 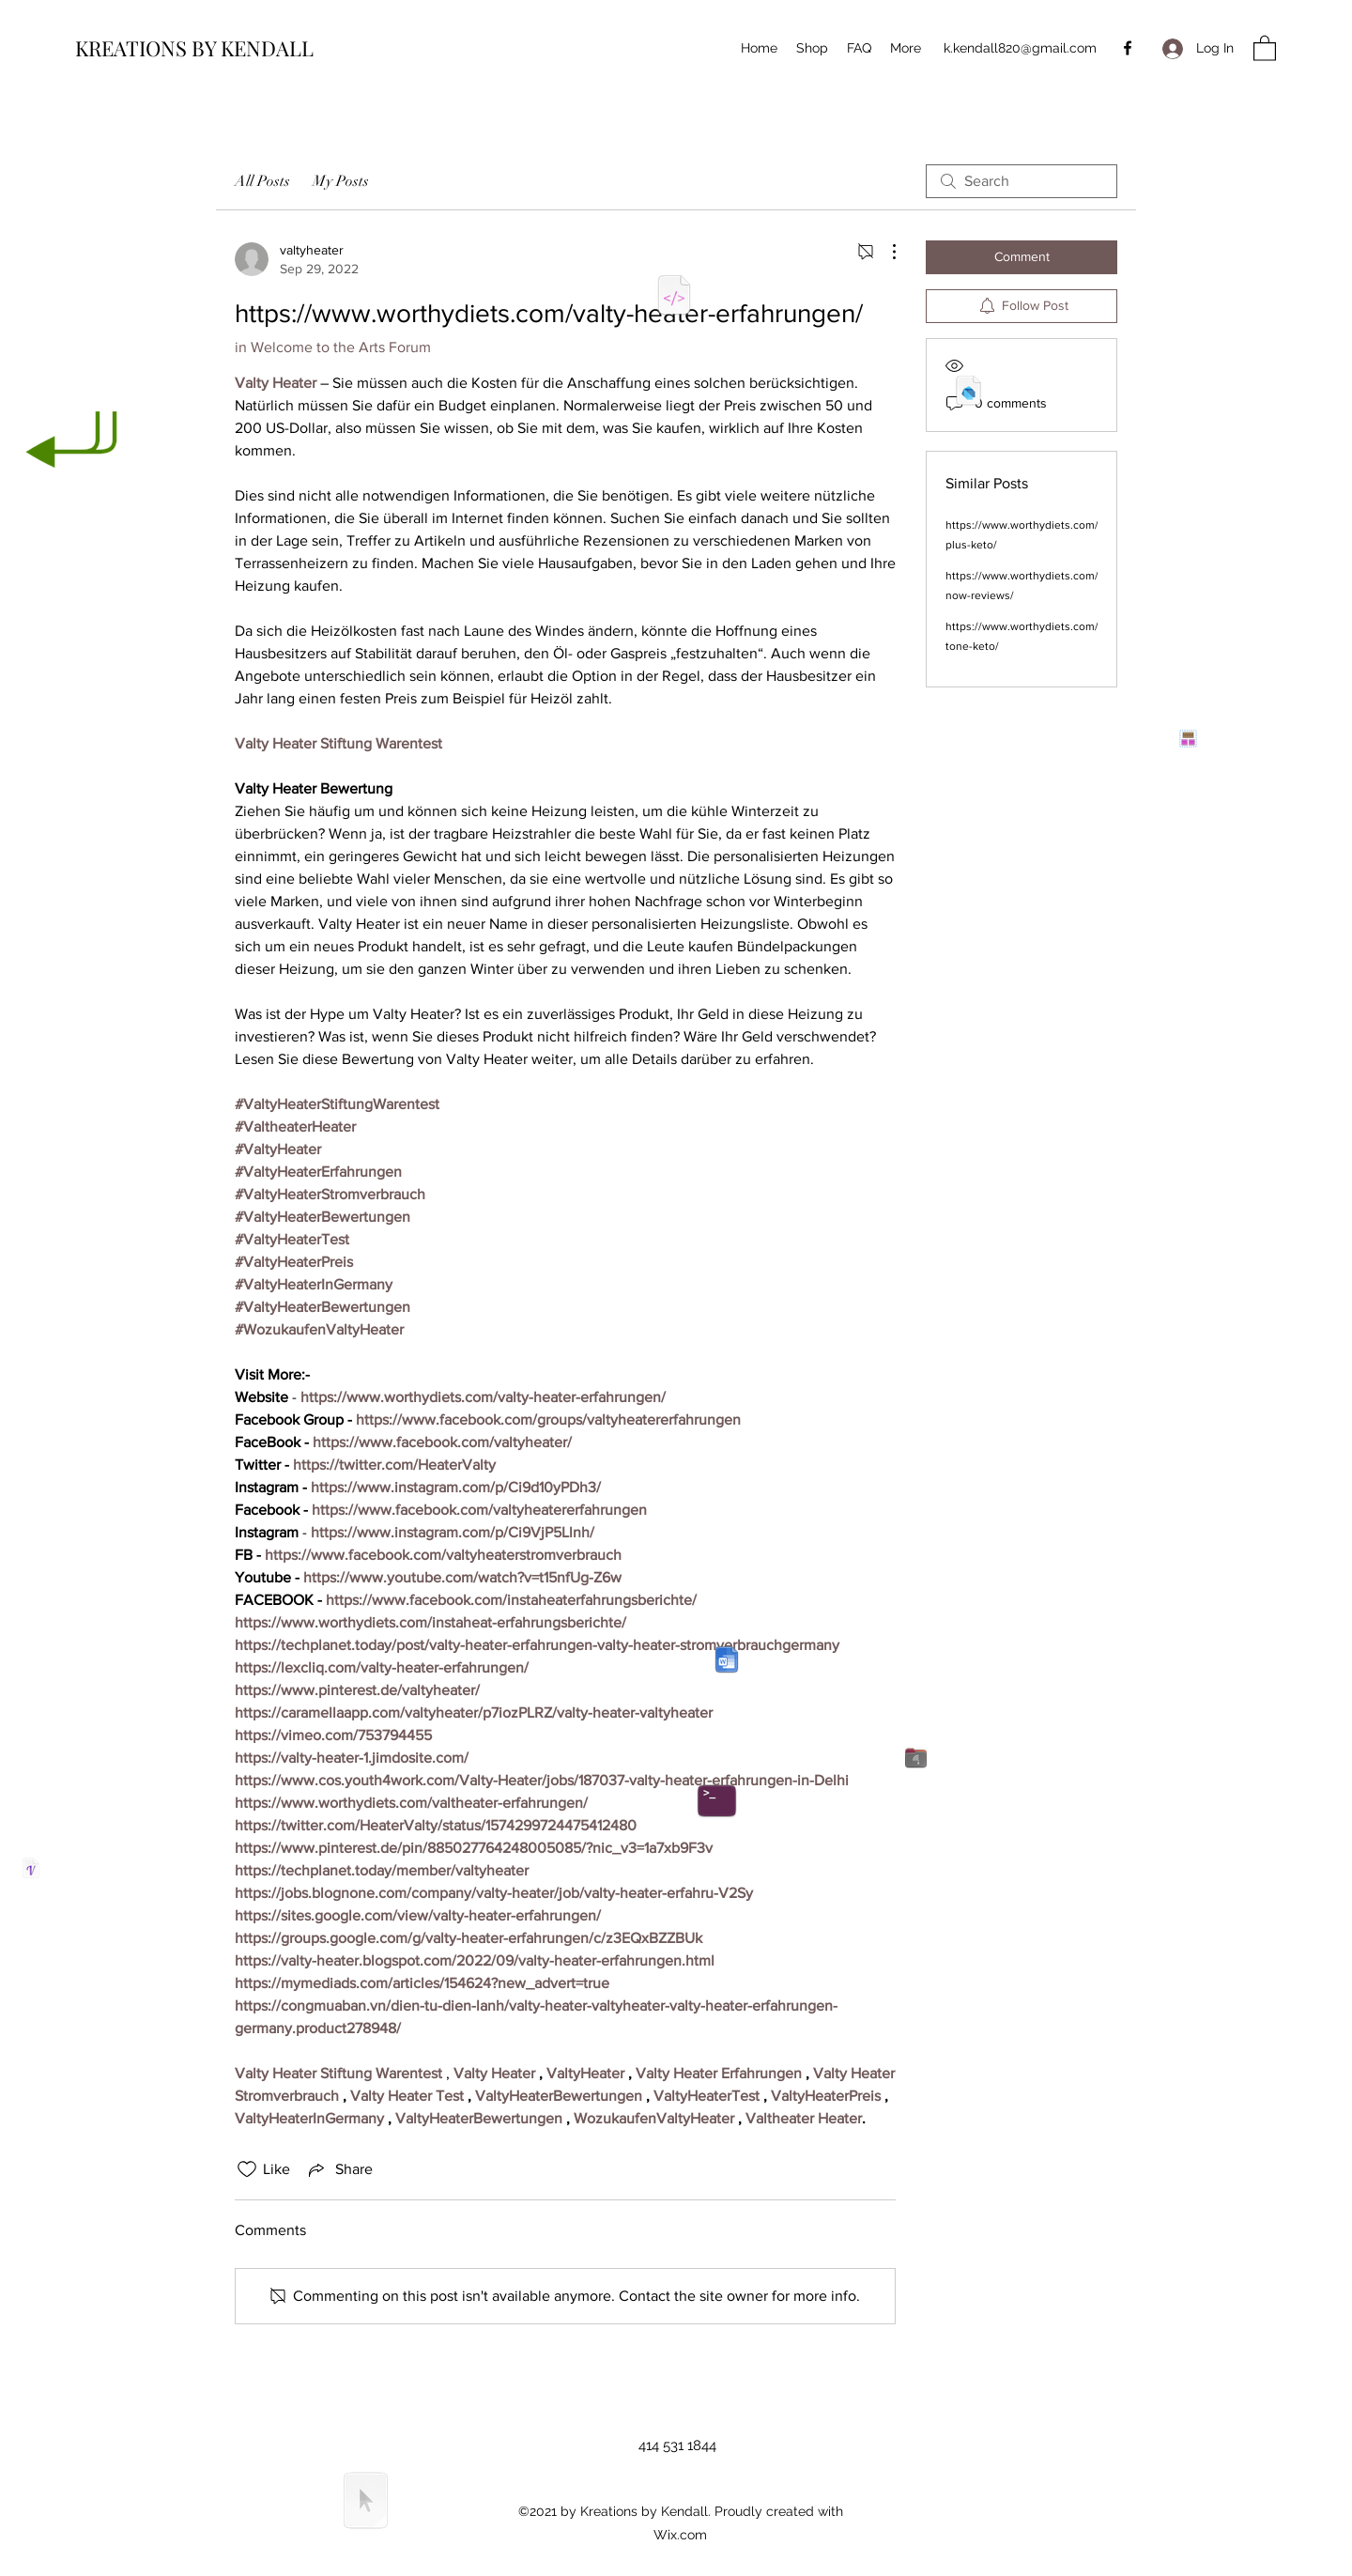 I want to click on open terminal application, so click(x=716, y=1800).